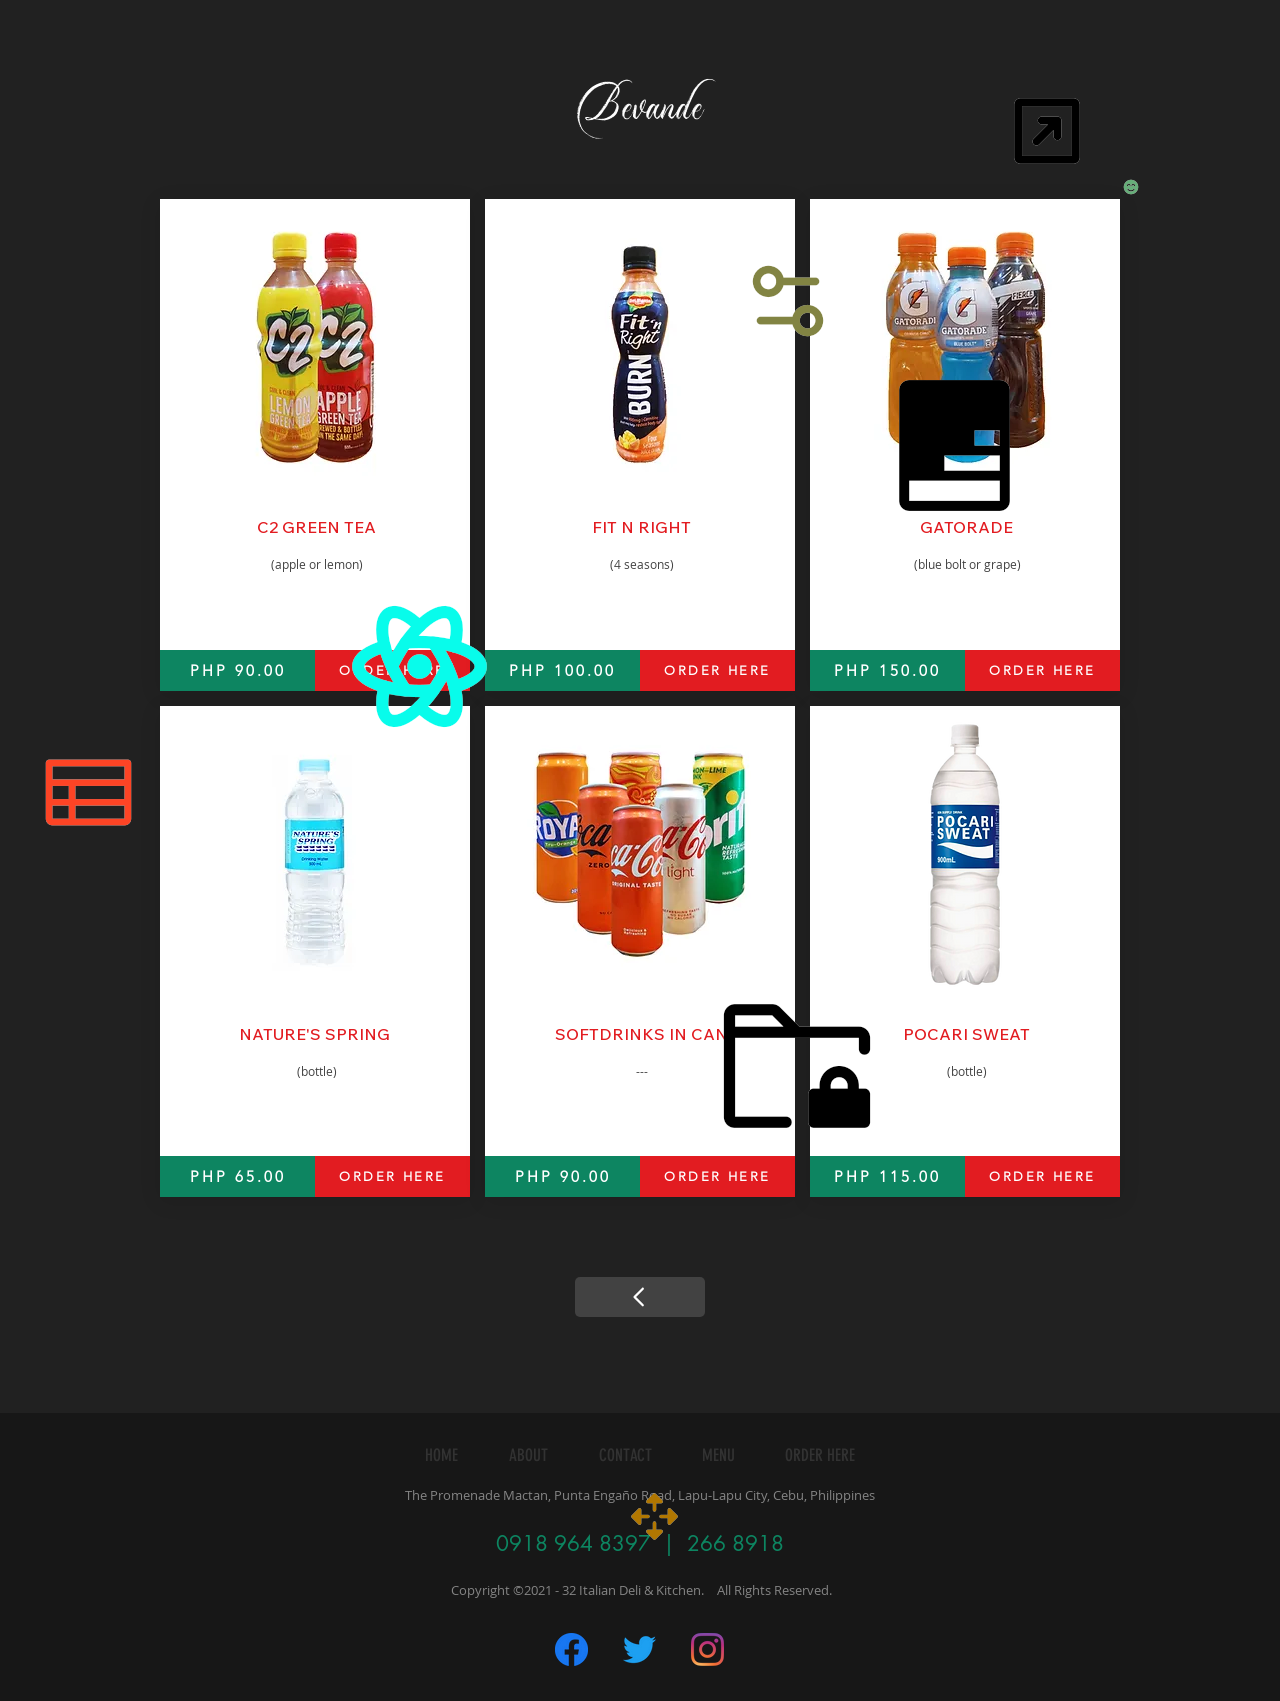 The height and width of the screenshot is (1701, 1280). Describe the element at coordinates (654, 1516) in the screenshot. I see `expand content to fullscreen` at that location.